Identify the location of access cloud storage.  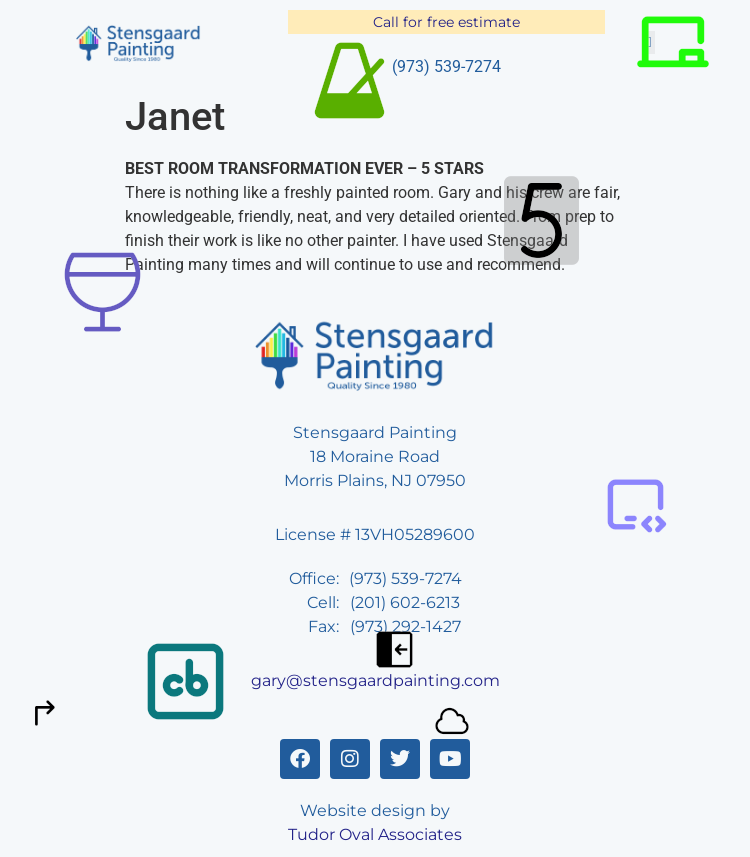
(452, 721).